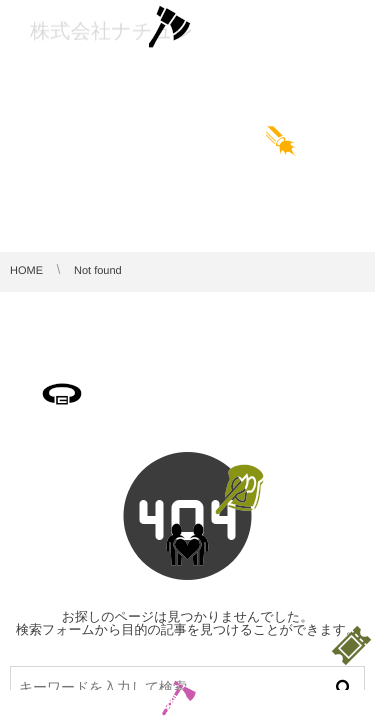 This screenshot has height=720, width=375. I want to click on select tomahawk weapon or tool, so click(179, 698).